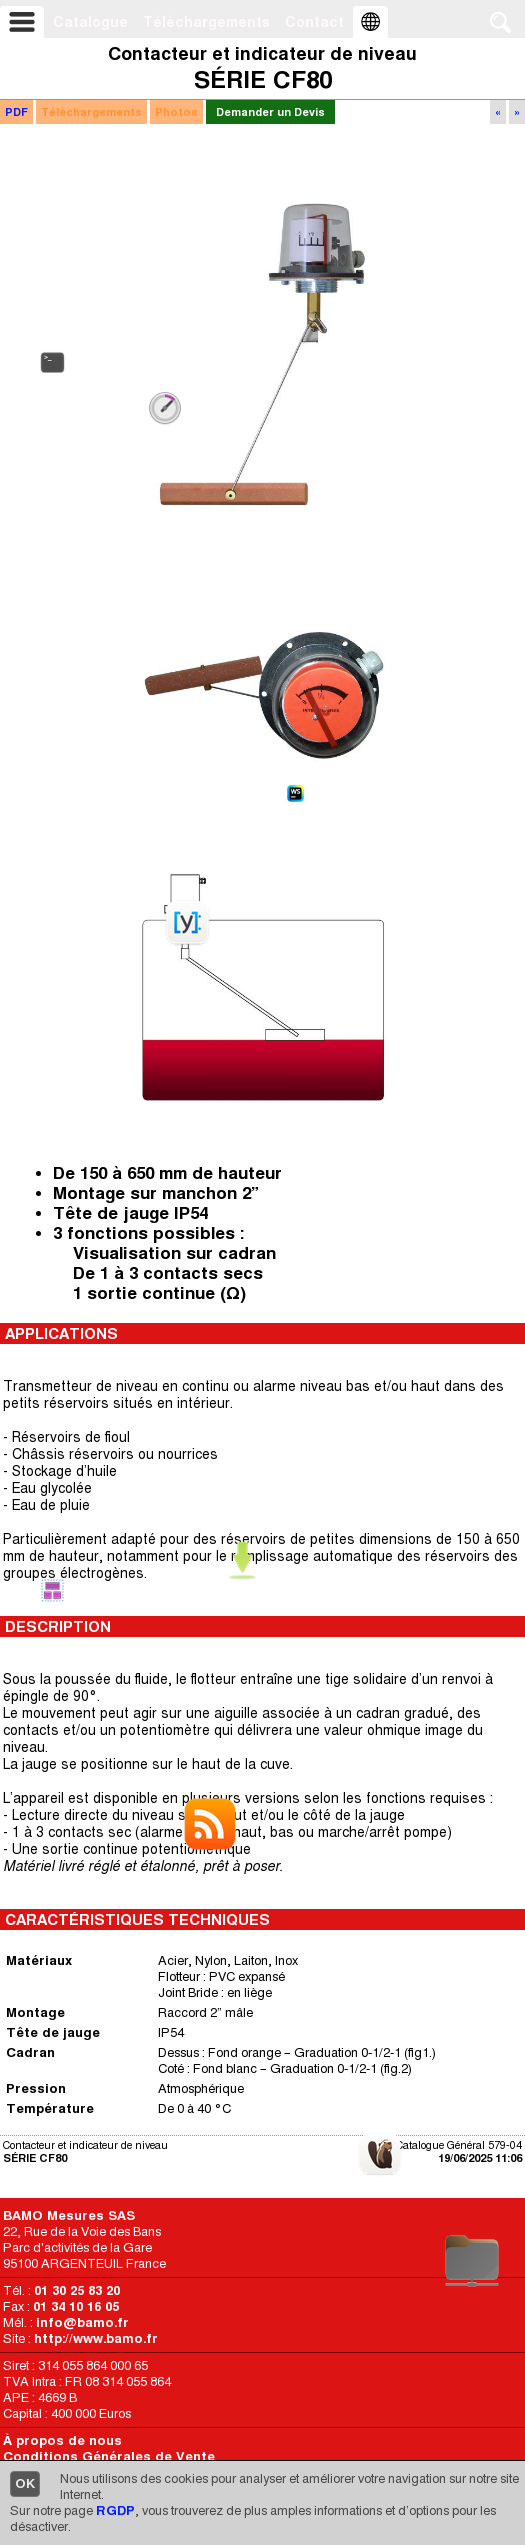  I want to click on open jupyter notebook for interactive python coding, so click(187, 922).